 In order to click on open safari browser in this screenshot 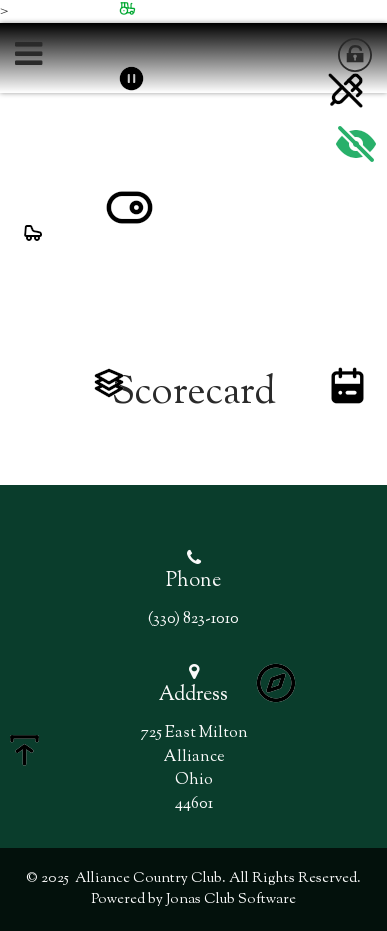, I will do `click(276, 683)`.